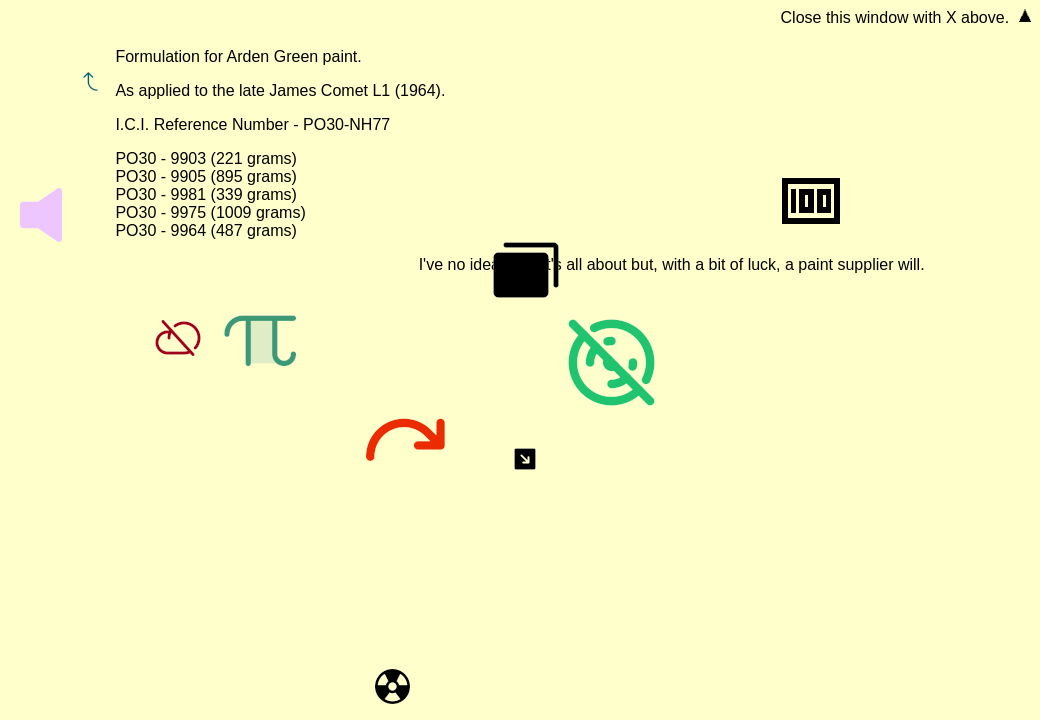 The image size is (1040, 720). I want to click on indicates cloud sync is disabled, so click(178, 338).